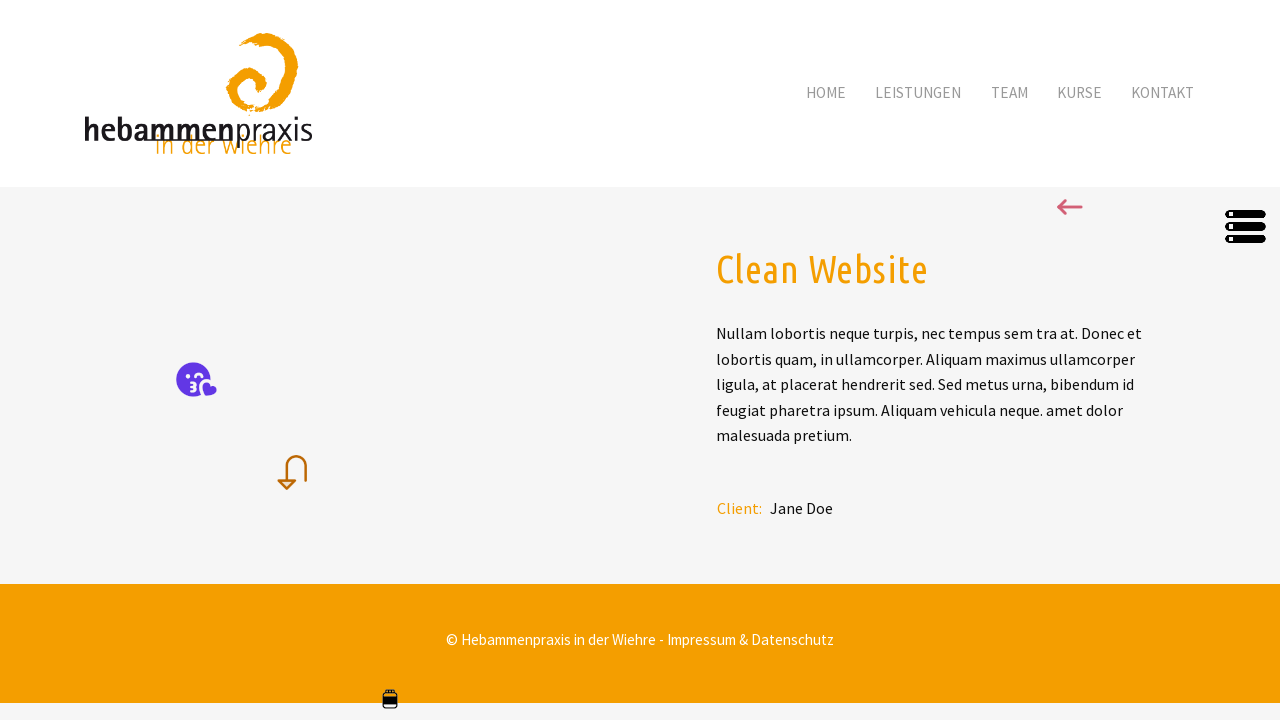 Image resolution: width=1280 pixels, height=720 pixels. I want to click on undo or reverse a previous action, so click(293, 472).